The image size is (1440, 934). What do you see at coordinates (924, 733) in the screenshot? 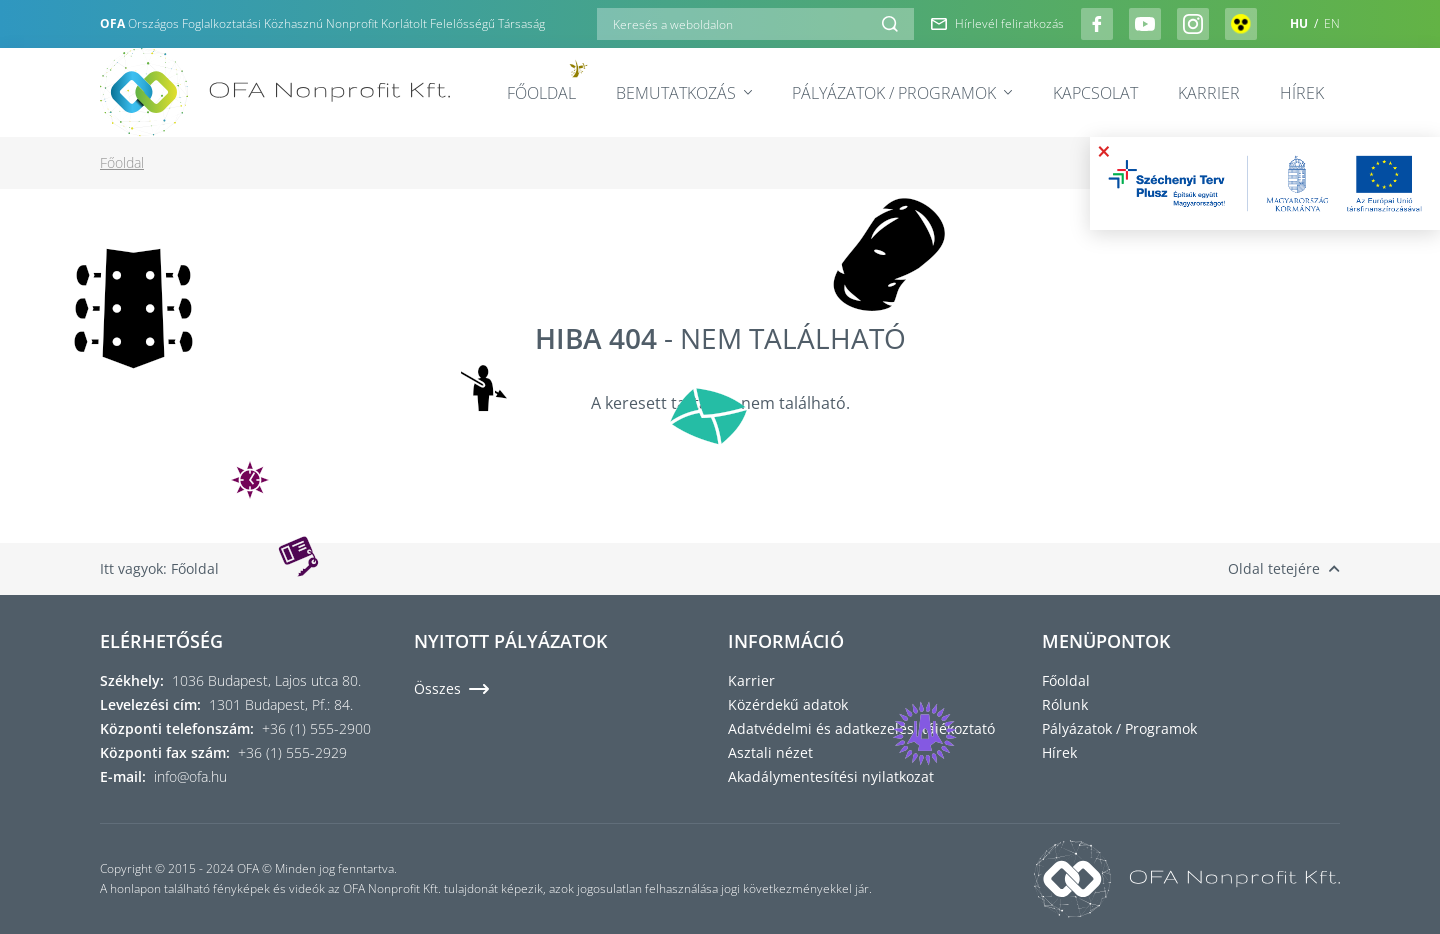
I see `indicates a hazardous or dangerous terrain area` at bounding box center [924, 733].